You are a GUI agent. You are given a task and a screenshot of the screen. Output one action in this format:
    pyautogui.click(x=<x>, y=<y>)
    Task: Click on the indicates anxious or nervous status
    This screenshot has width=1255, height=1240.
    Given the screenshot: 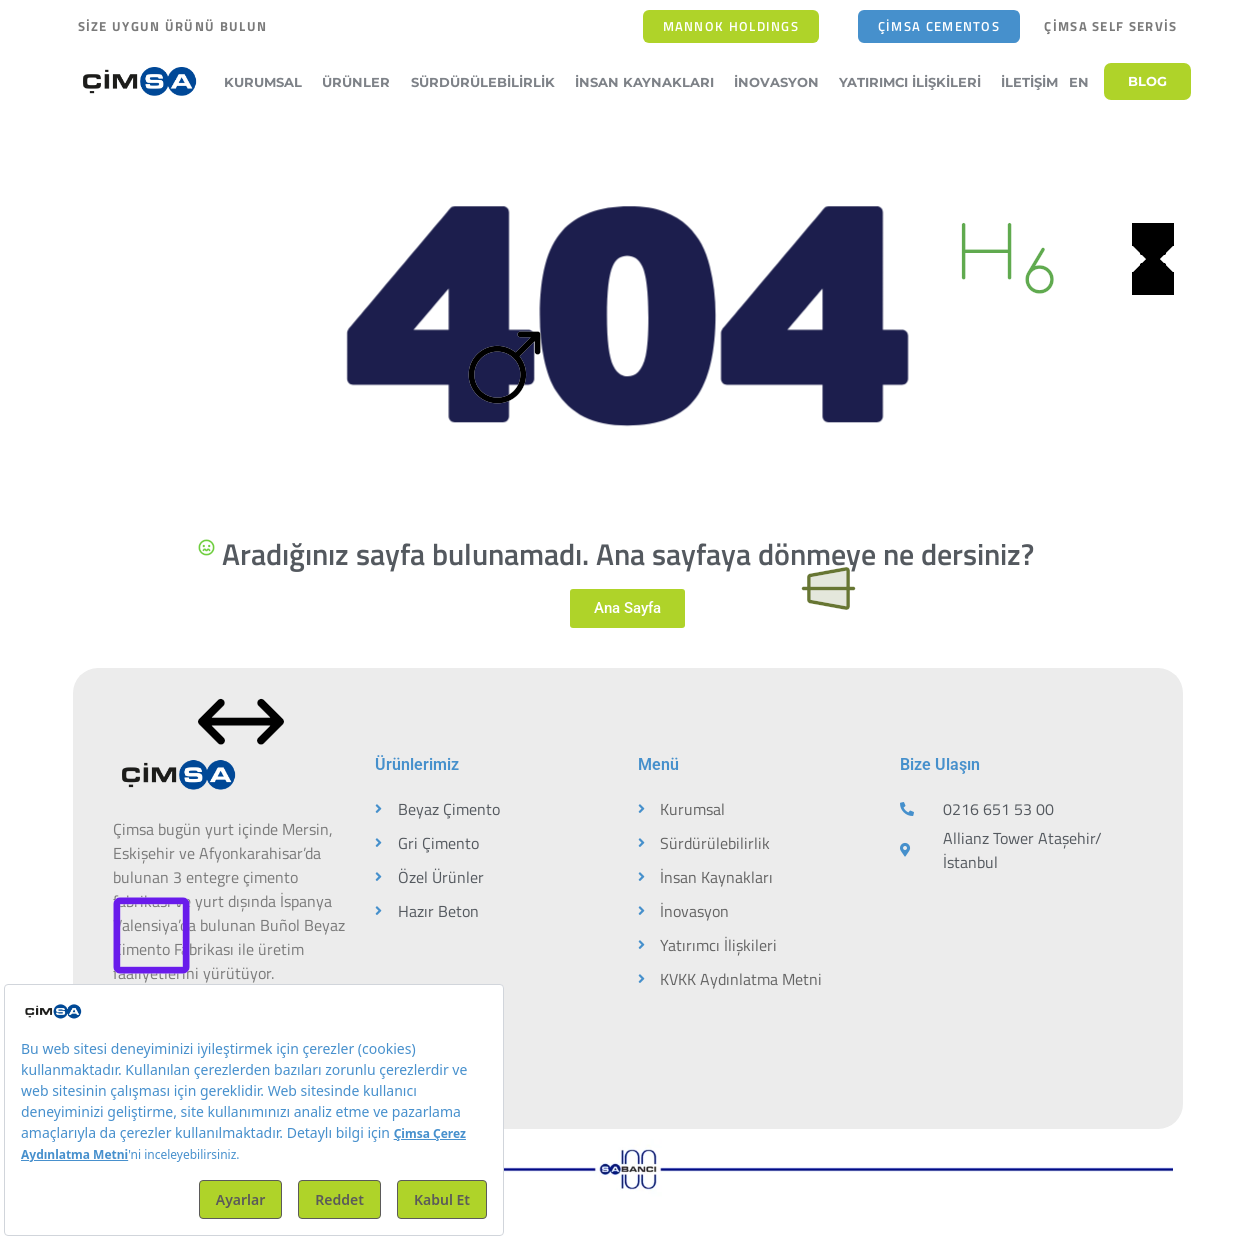 What is the action you would take?
    pyautogui.click(x=206, y=547)
    